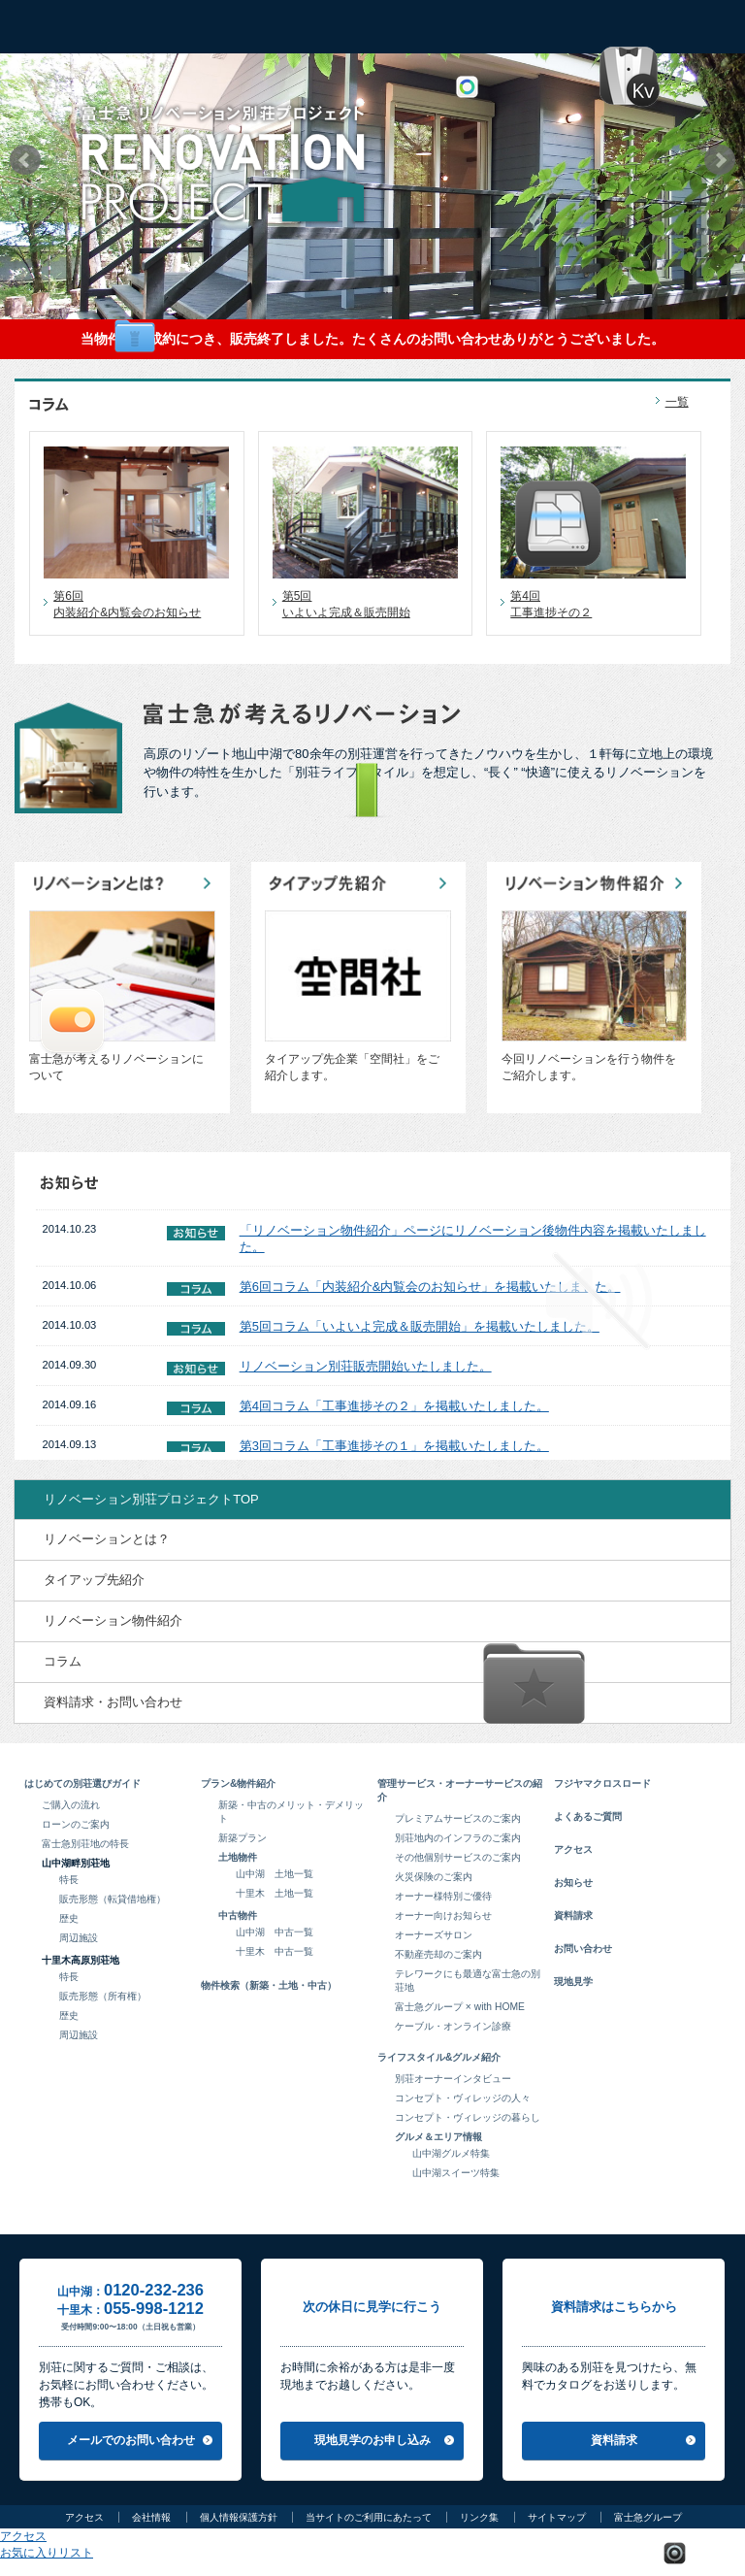 This screenshot has height=2576, width=745. Describe the element at coordinates (629, 76) in the screenshot. I see `open kvantum theme manager` at that location.